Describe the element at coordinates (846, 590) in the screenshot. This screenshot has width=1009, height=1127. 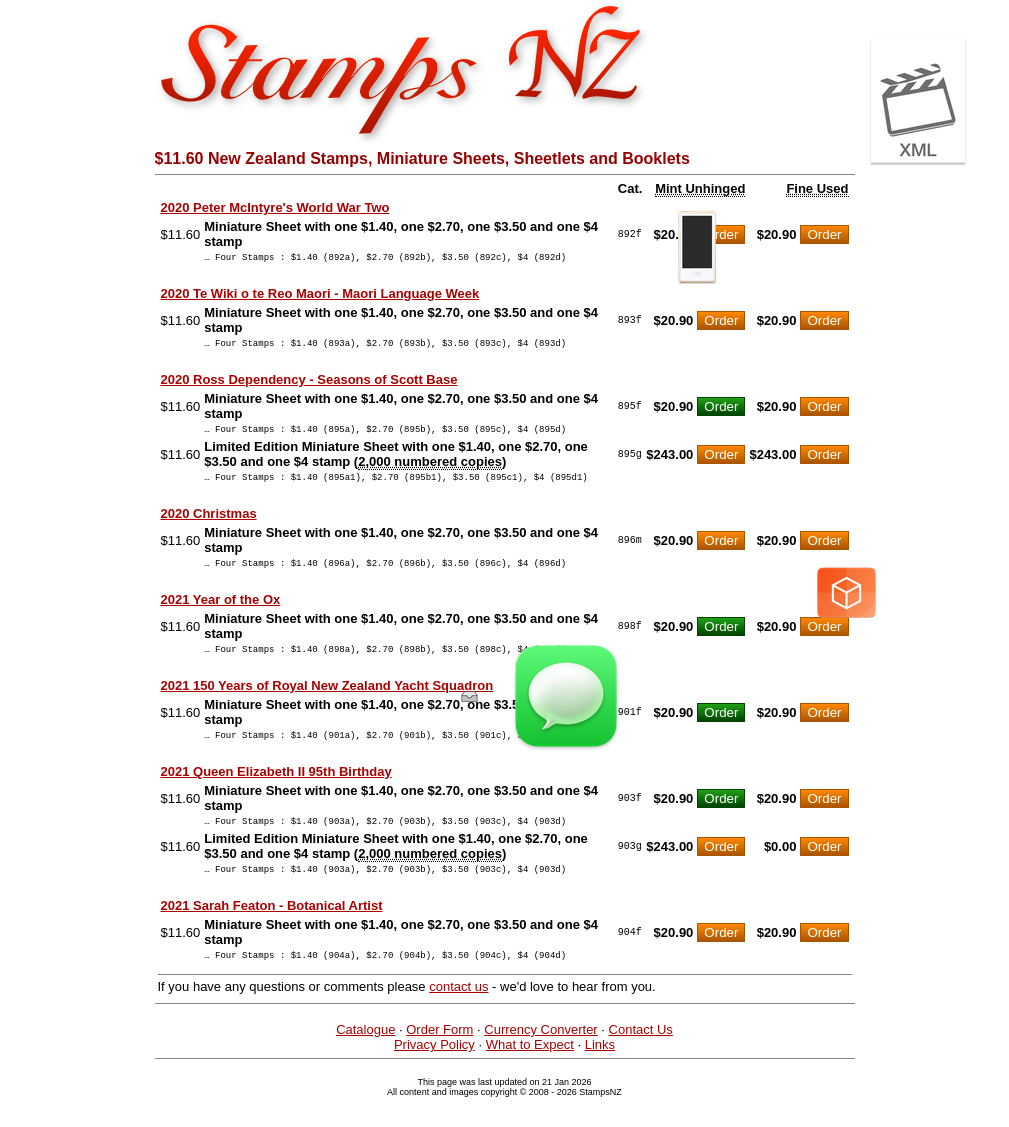
I see `3D model file in STL ASCII format` at that location.